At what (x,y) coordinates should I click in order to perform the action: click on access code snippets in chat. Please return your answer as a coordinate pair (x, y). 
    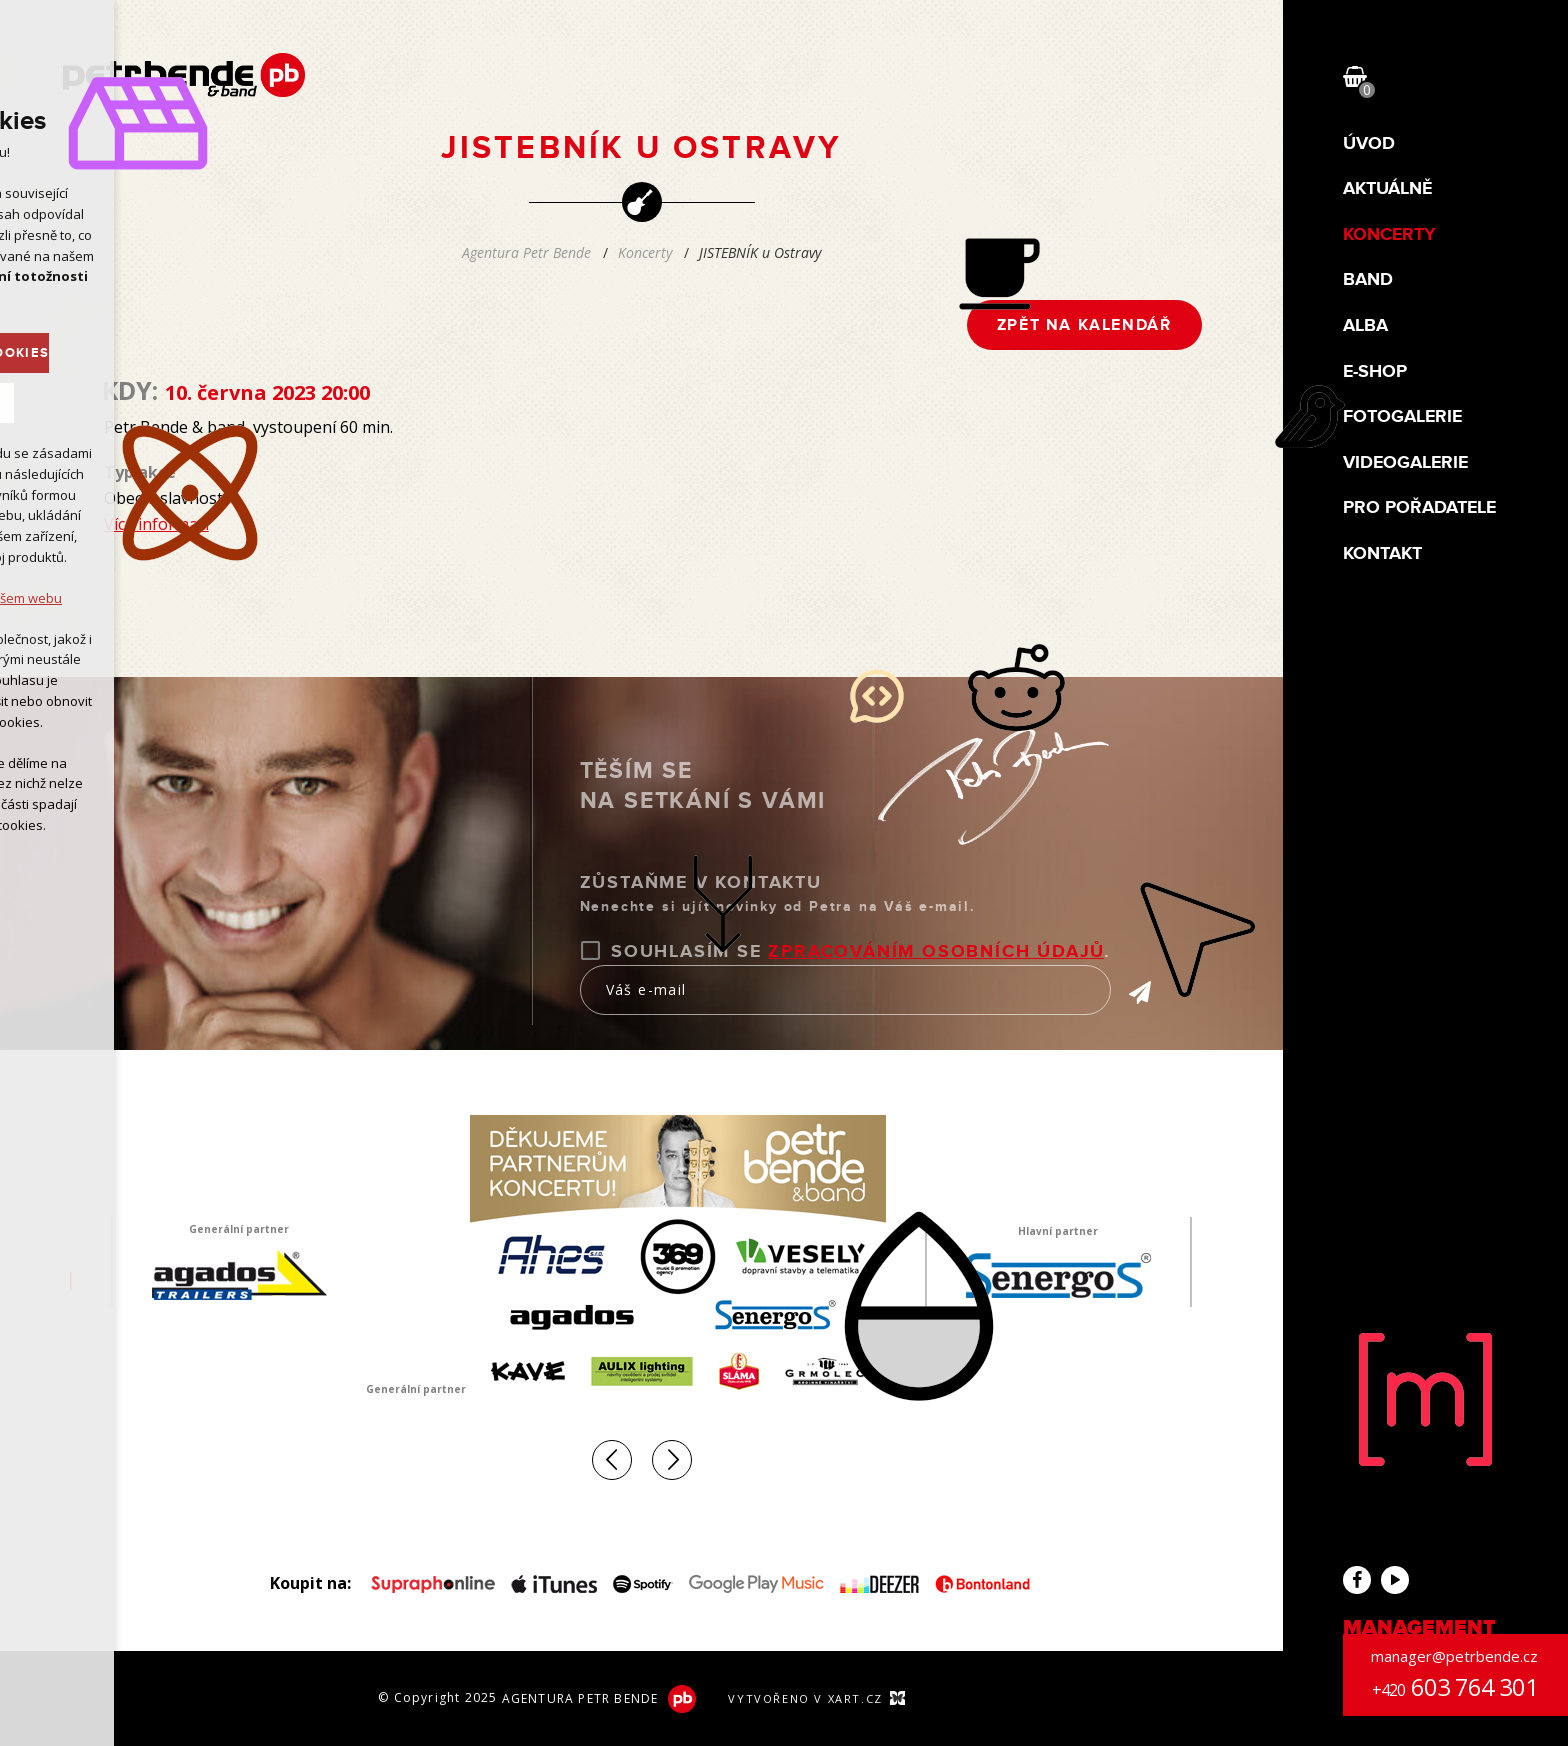
    Looking at the image, I should click on (877, 696).